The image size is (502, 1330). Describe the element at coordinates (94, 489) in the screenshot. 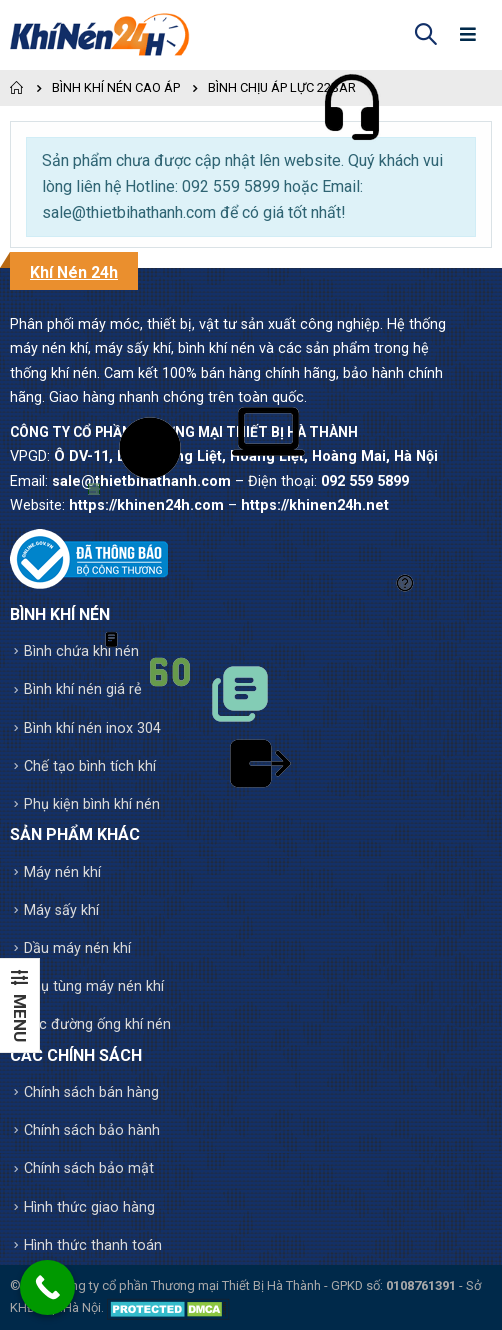

I see `access storage or server settings` at that location.